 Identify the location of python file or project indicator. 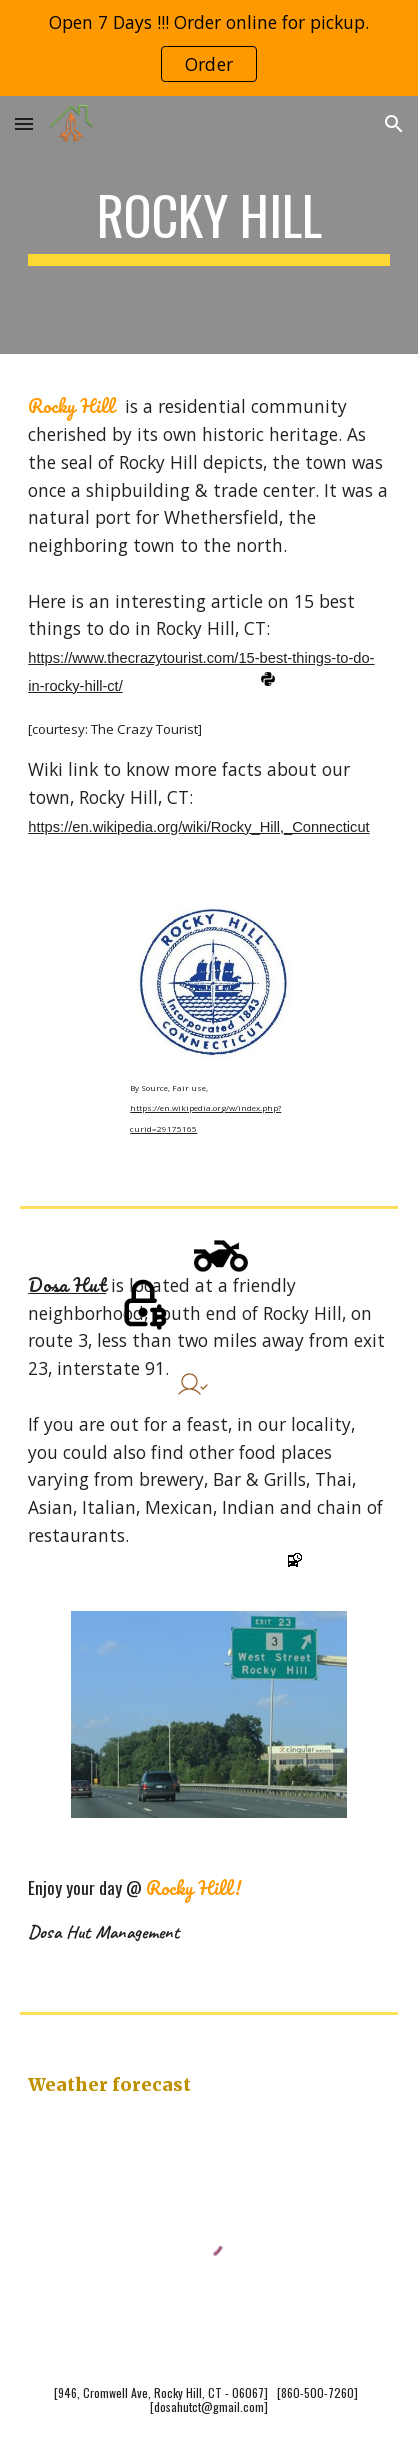
(268, 679).